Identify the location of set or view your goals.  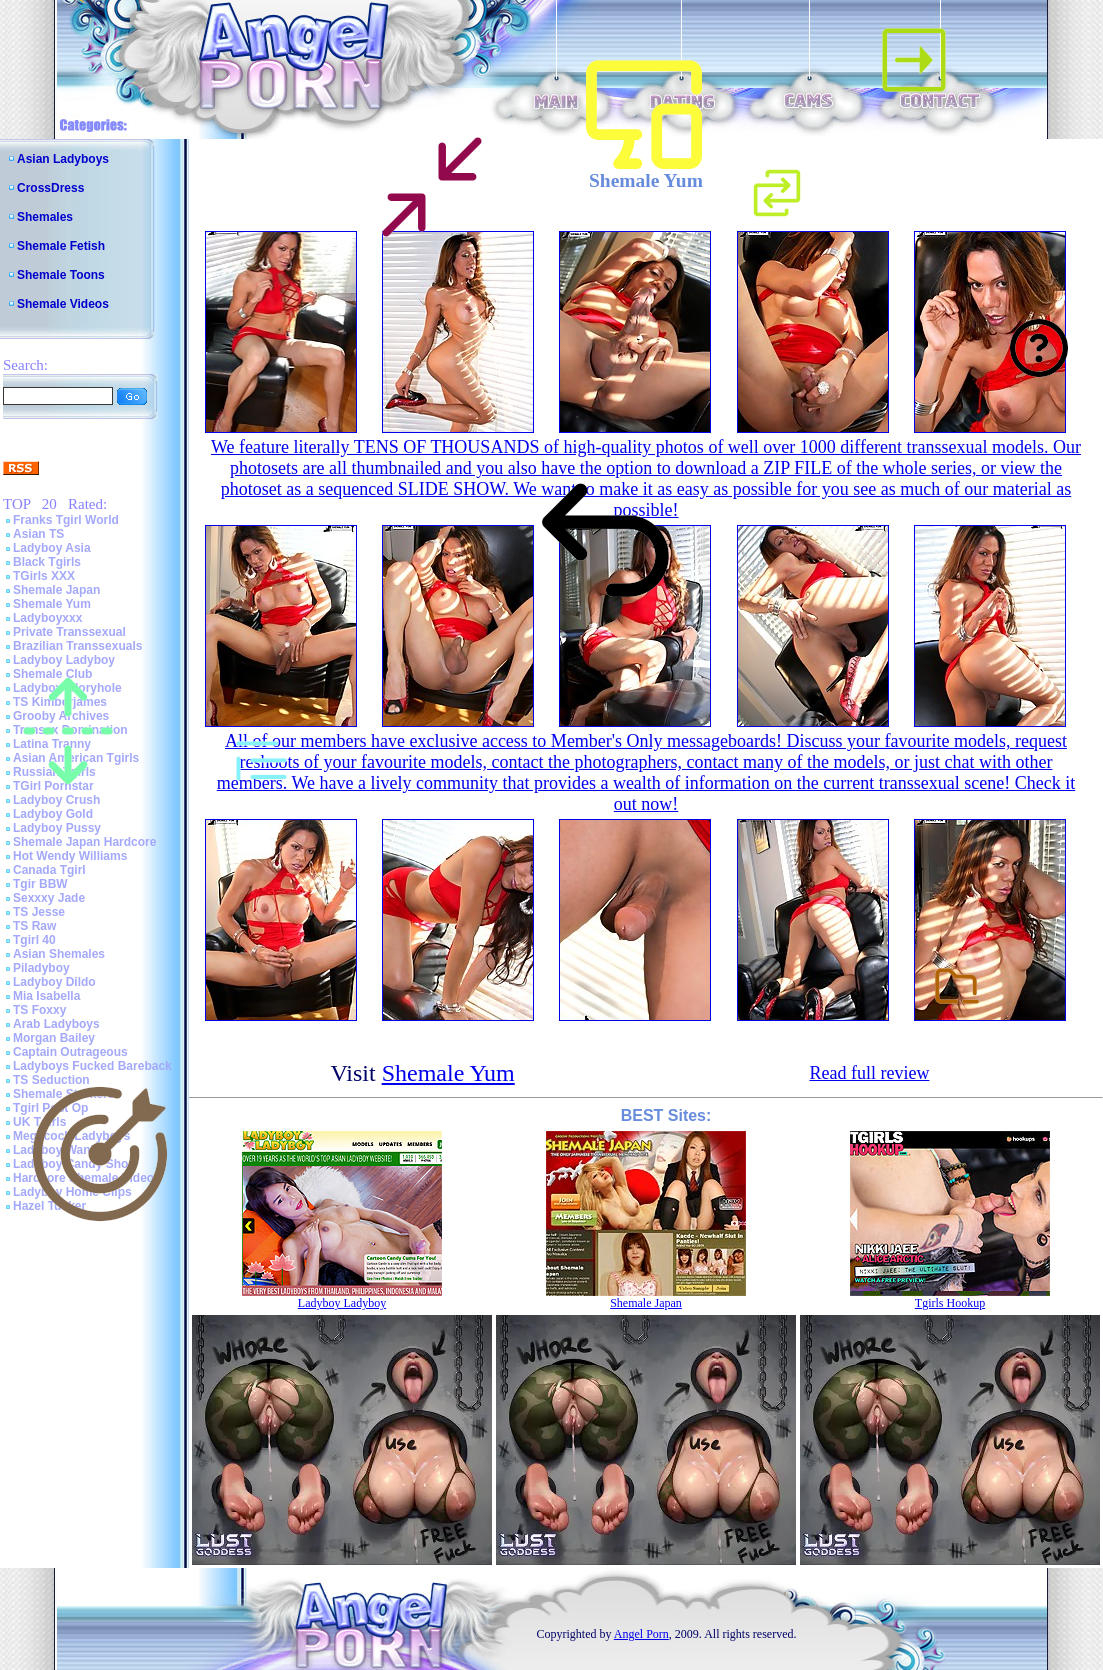
(100, 1154).